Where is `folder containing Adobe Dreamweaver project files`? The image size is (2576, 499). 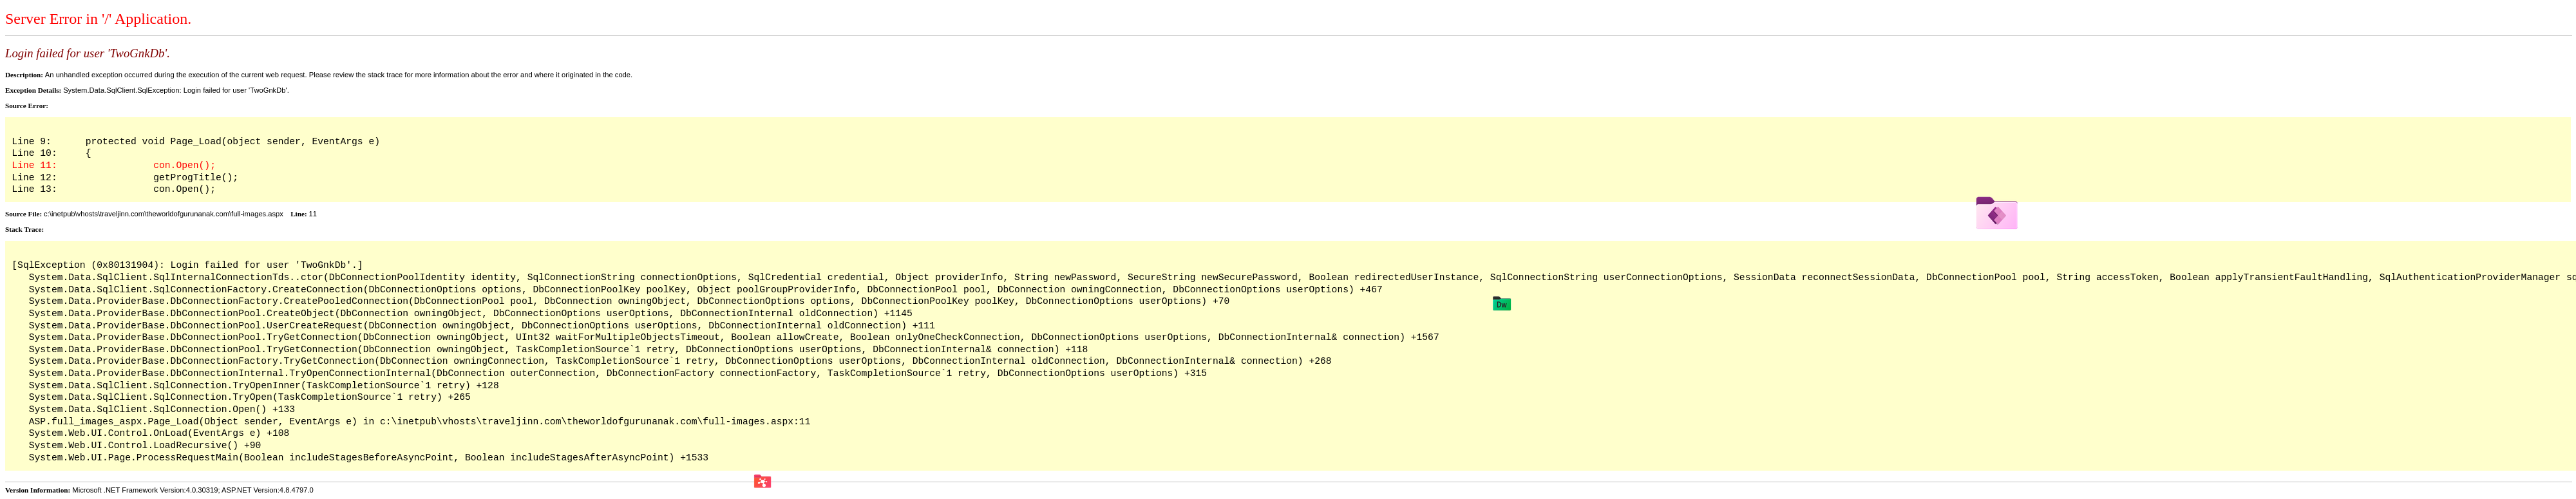
folder containing Adobe Dreamweaver project files is located at coordinates (1502, 304).